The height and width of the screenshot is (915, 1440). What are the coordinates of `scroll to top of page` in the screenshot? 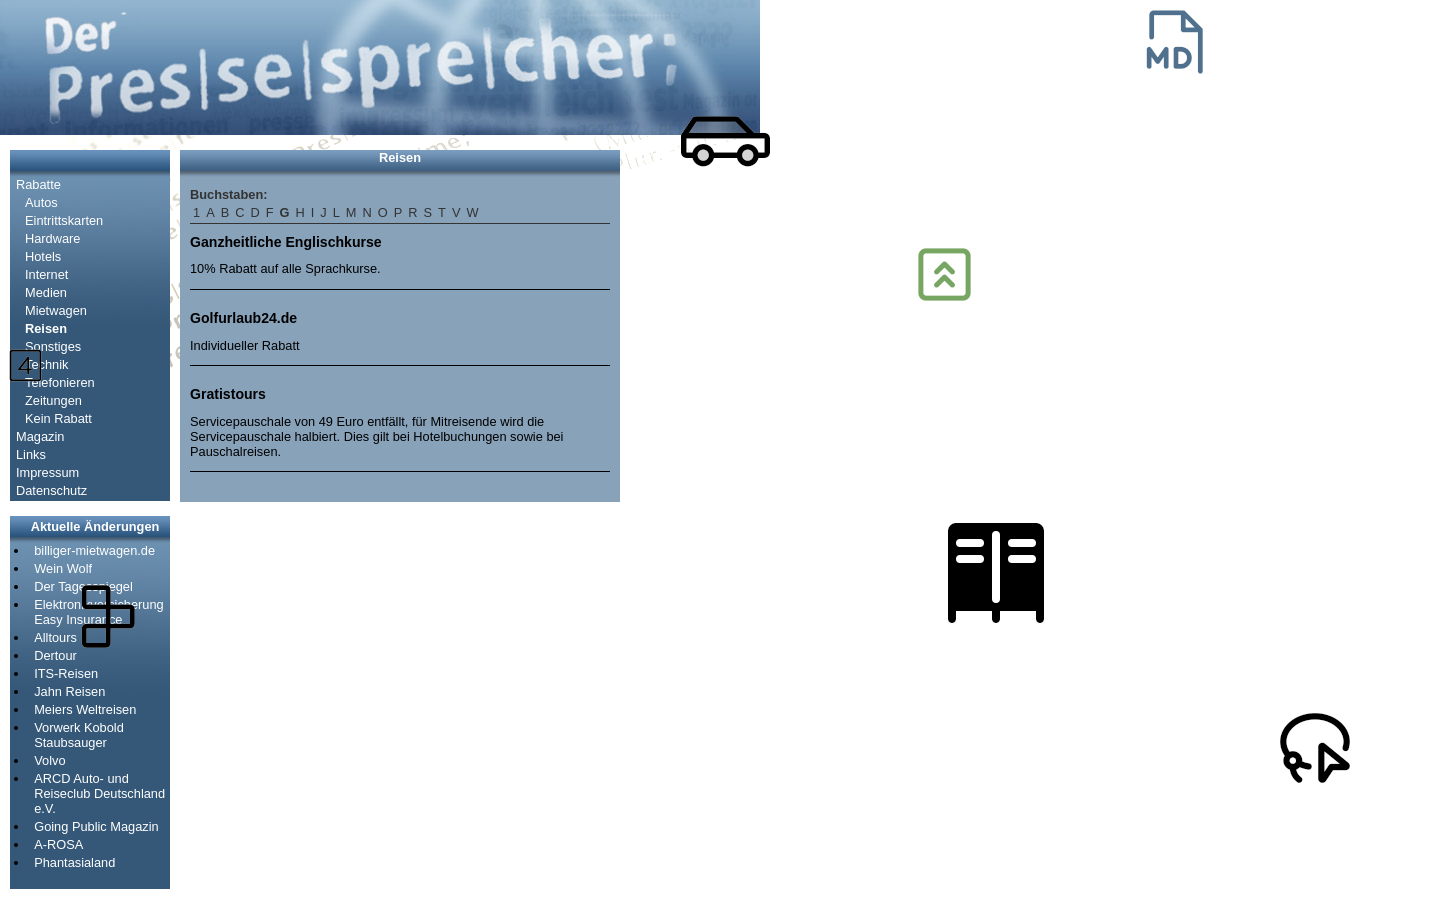 It's located at (944, 274).